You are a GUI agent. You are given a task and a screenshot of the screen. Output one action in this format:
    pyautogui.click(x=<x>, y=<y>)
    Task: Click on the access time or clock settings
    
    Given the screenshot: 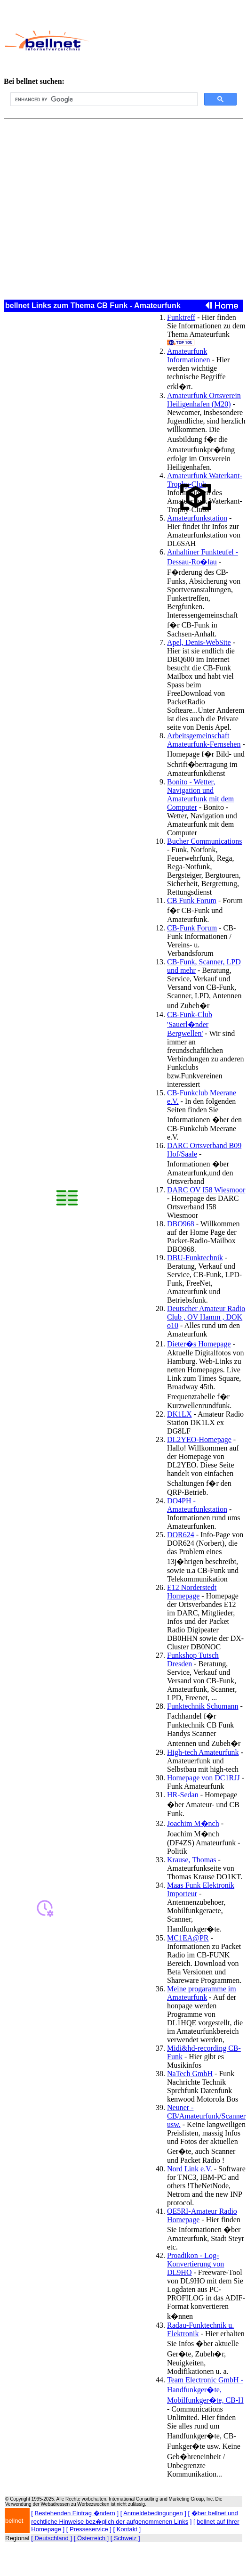 What is the action you would take?
    pyautogui.click(x=45, y=1908)
    